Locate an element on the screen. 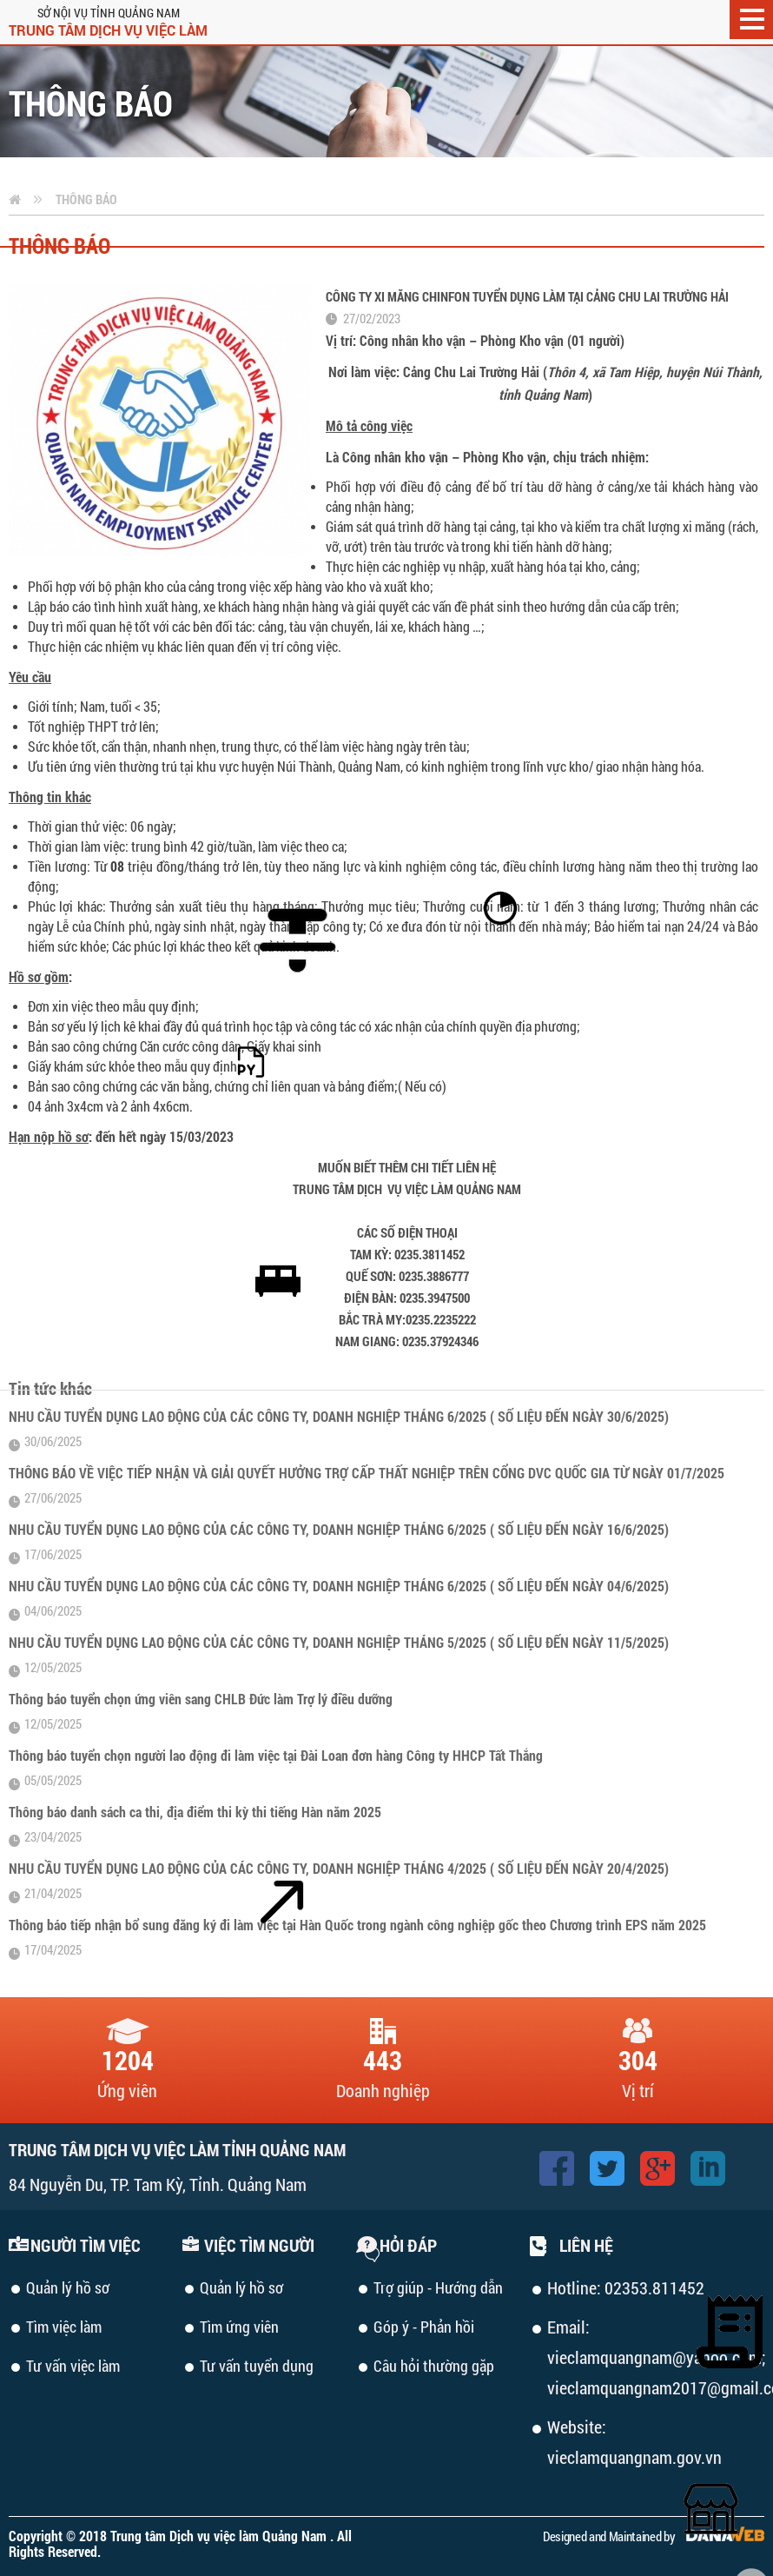 This screenshot has width=773, height=2576. indicates 20% progress or completion is located at coordinates (500, 908).